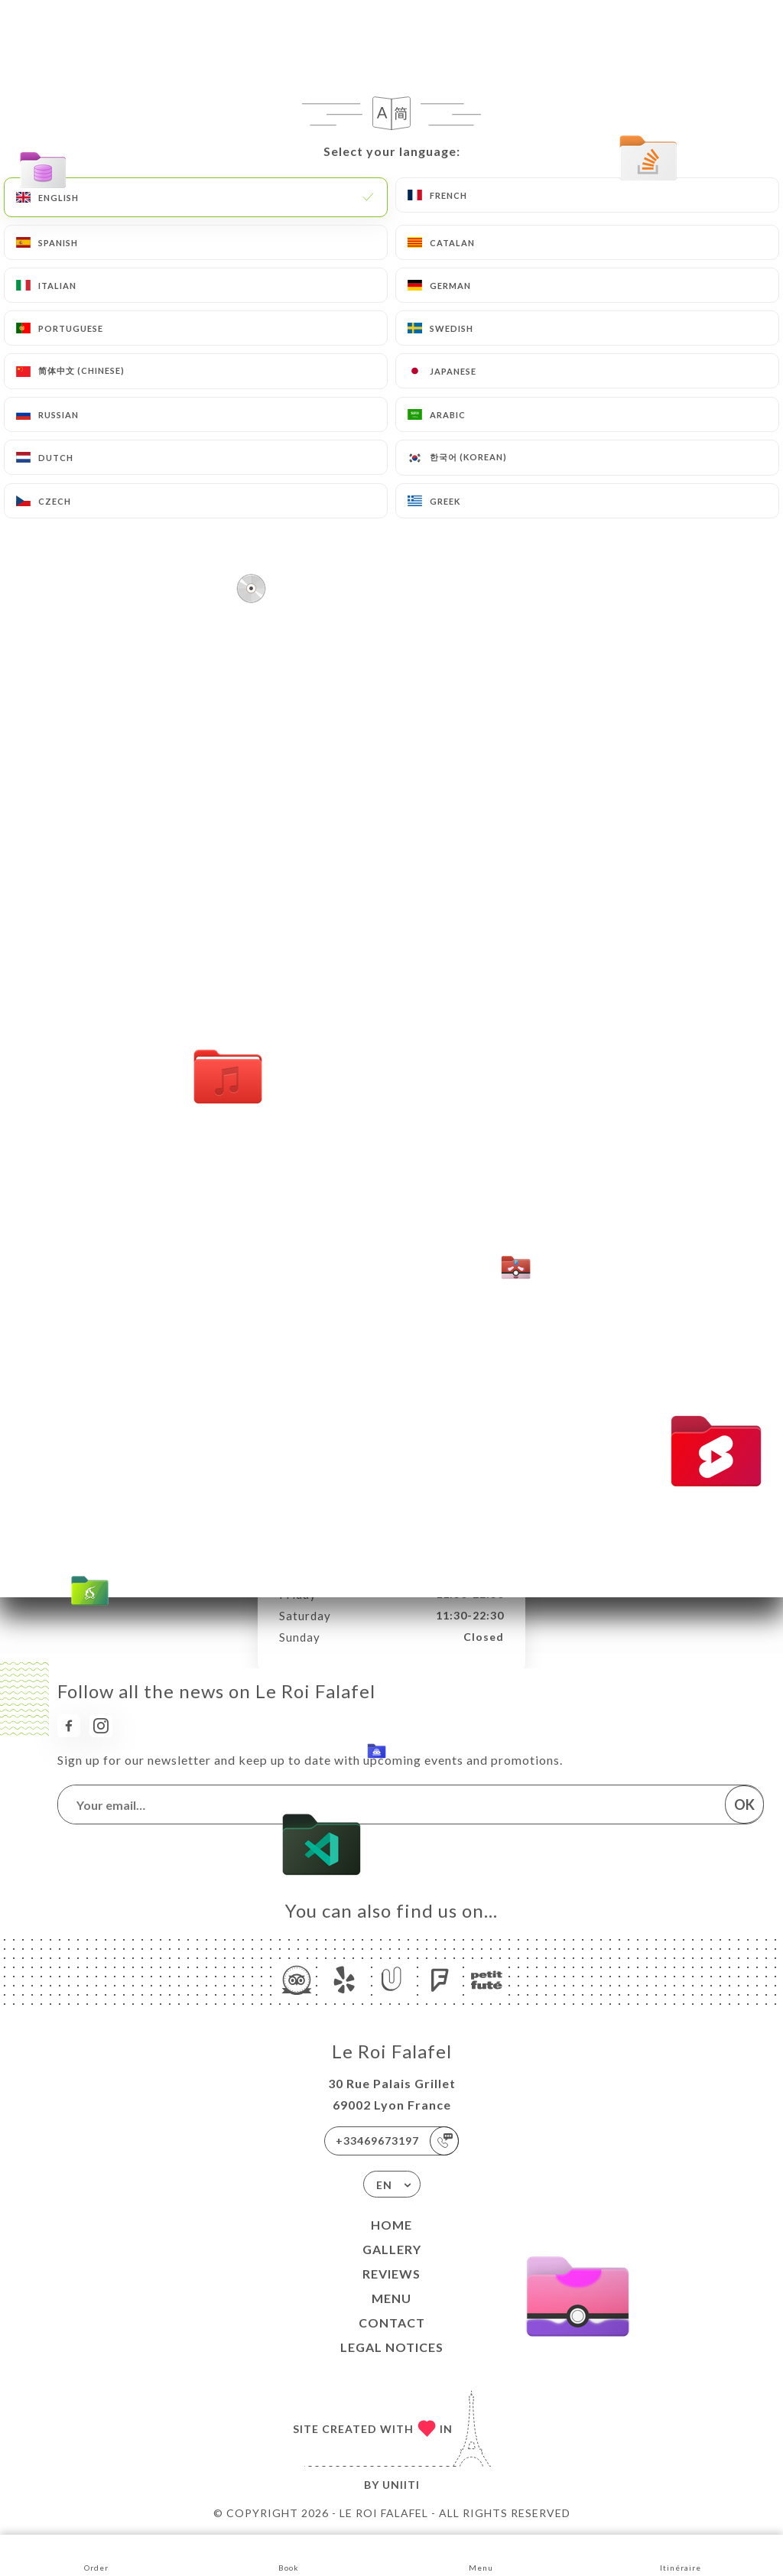 Image resolution: width=783 pixels, height=2576 pixels. Describe the element at coordinates (89, 1591) in the screenshot. I see `open your GameJolt games folder` at that location.